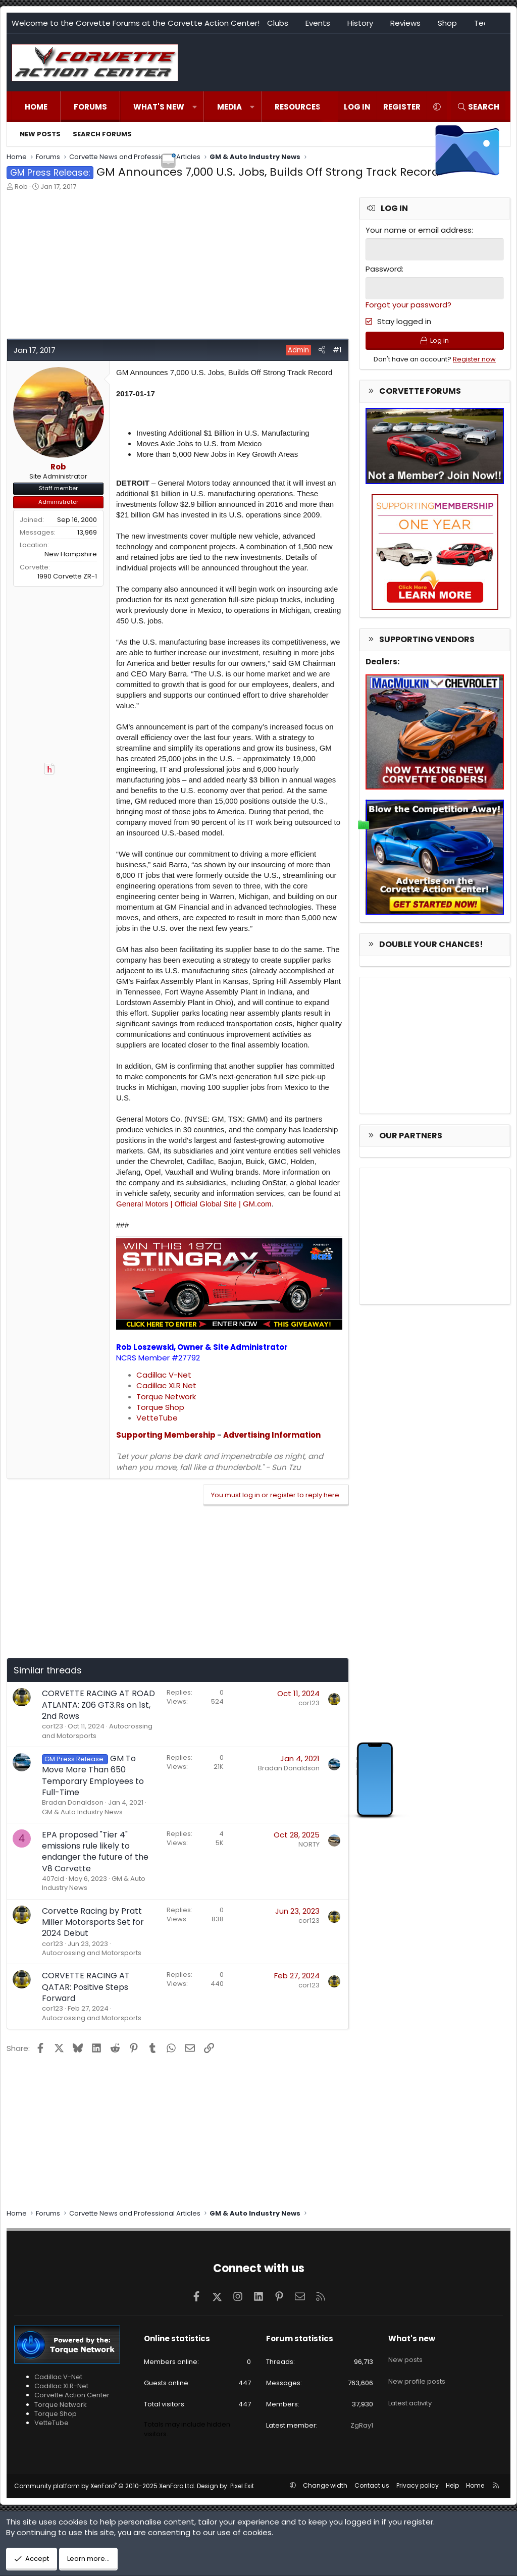 This screenshot has height=2576, width=517. I want to click on open downloads folder, so click(364, 825).